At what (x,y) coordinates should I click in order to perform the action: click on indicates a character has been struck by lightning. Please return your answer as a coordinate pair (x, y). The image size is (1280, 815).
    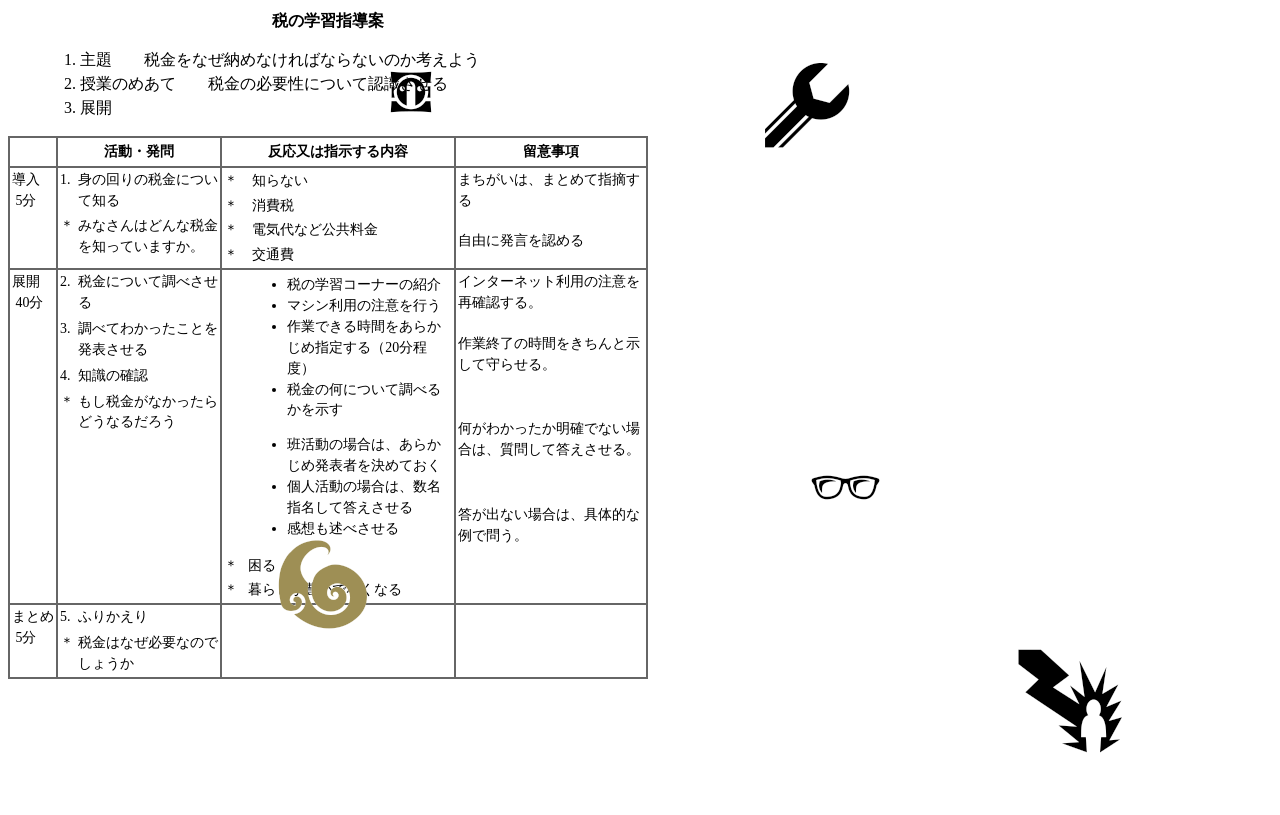
    Looking at the image, I should click on (1070, 701).